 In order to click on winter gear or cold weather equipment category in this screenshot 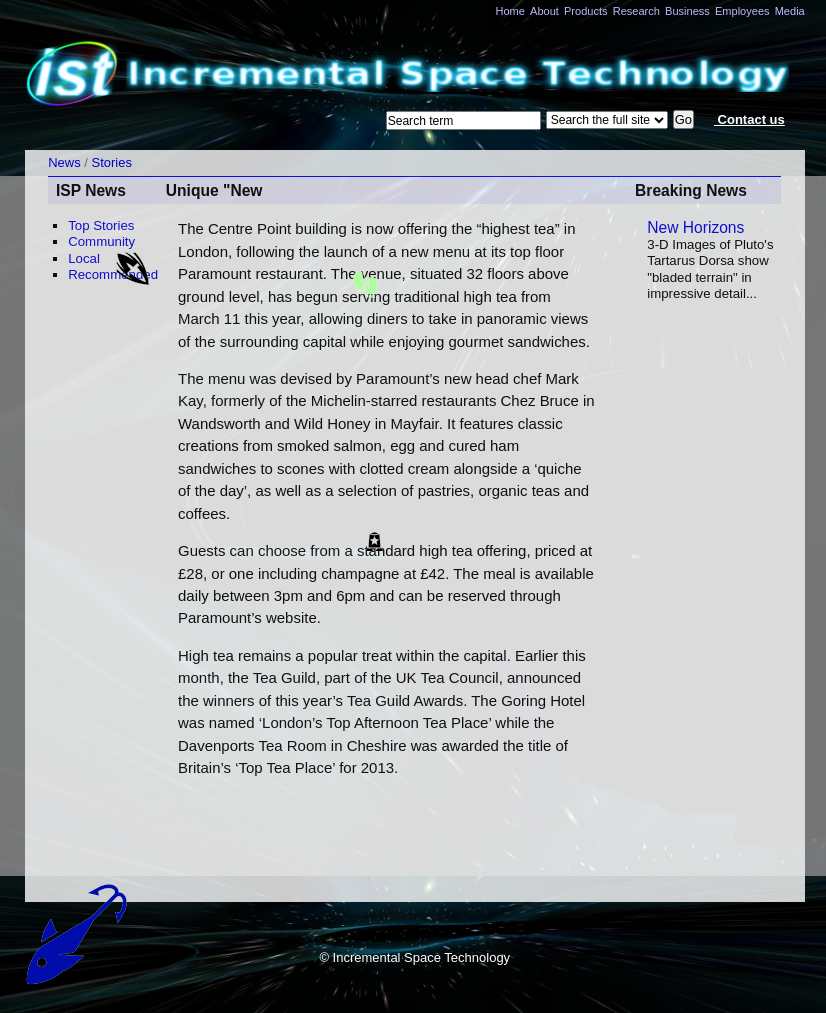, I will do `click(365, 284)`.